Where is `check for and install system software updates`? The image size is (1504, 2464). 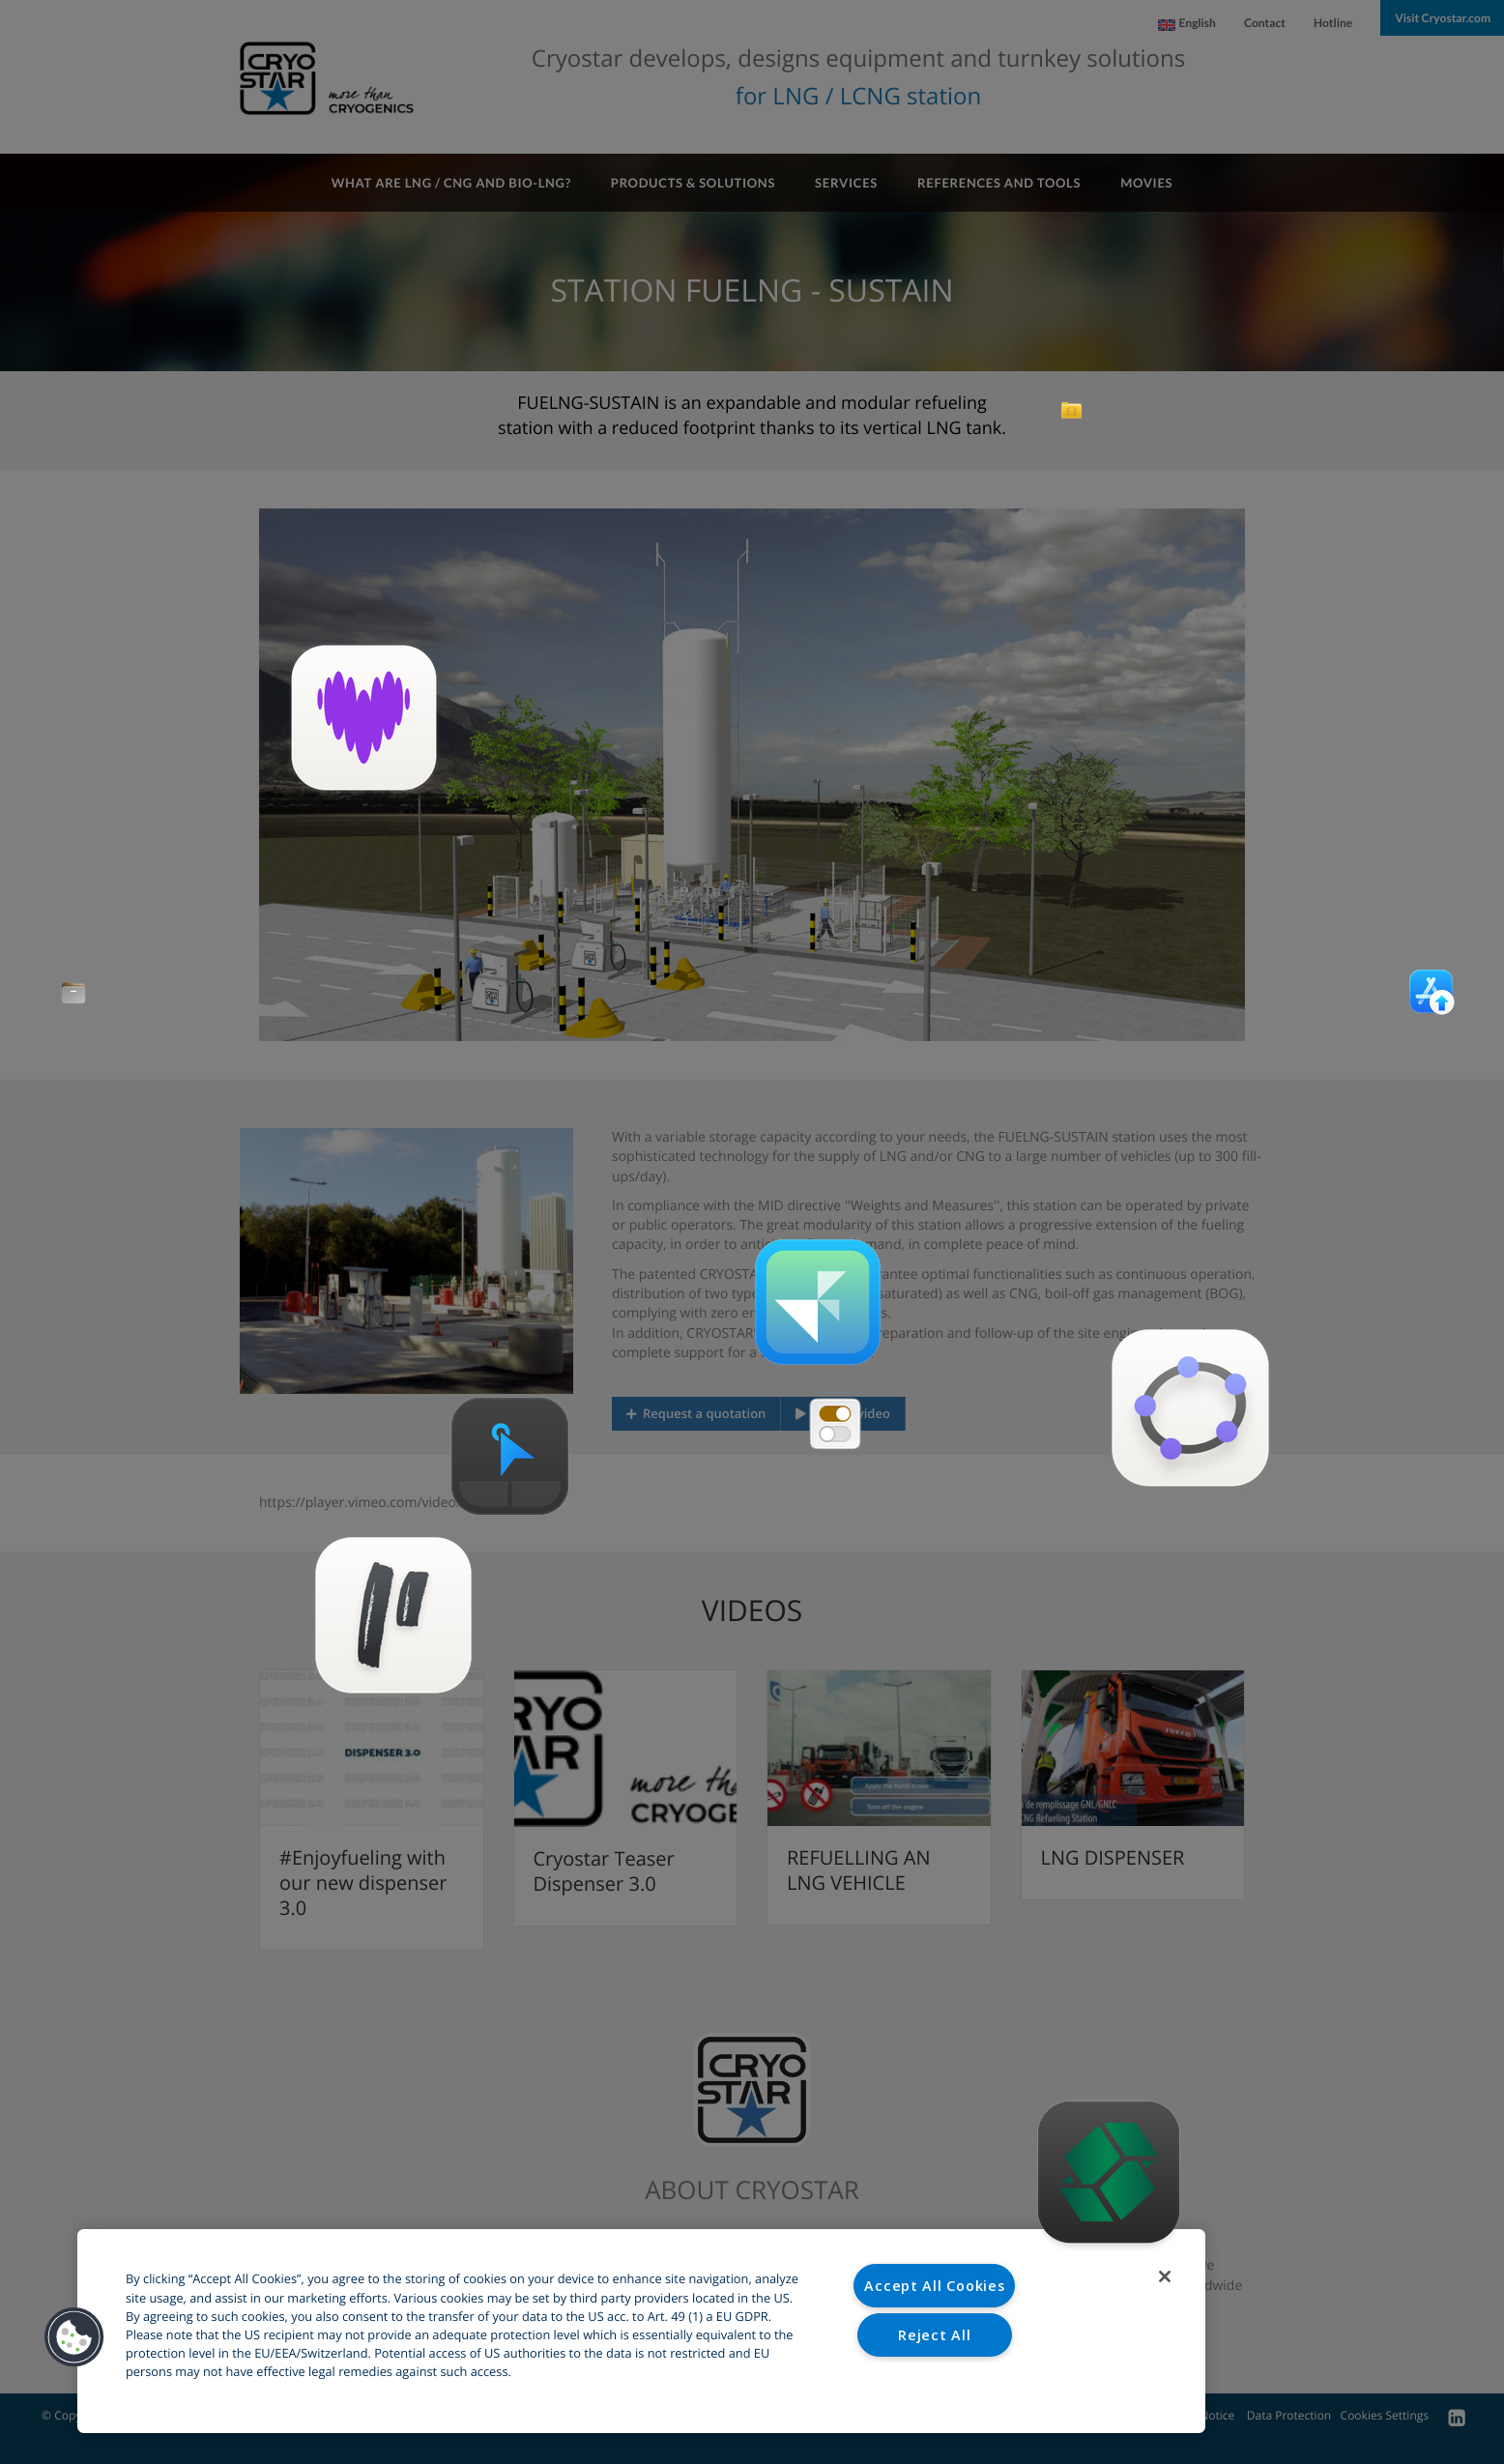
check for and install system software updates is located at coordinates (1431, 991).